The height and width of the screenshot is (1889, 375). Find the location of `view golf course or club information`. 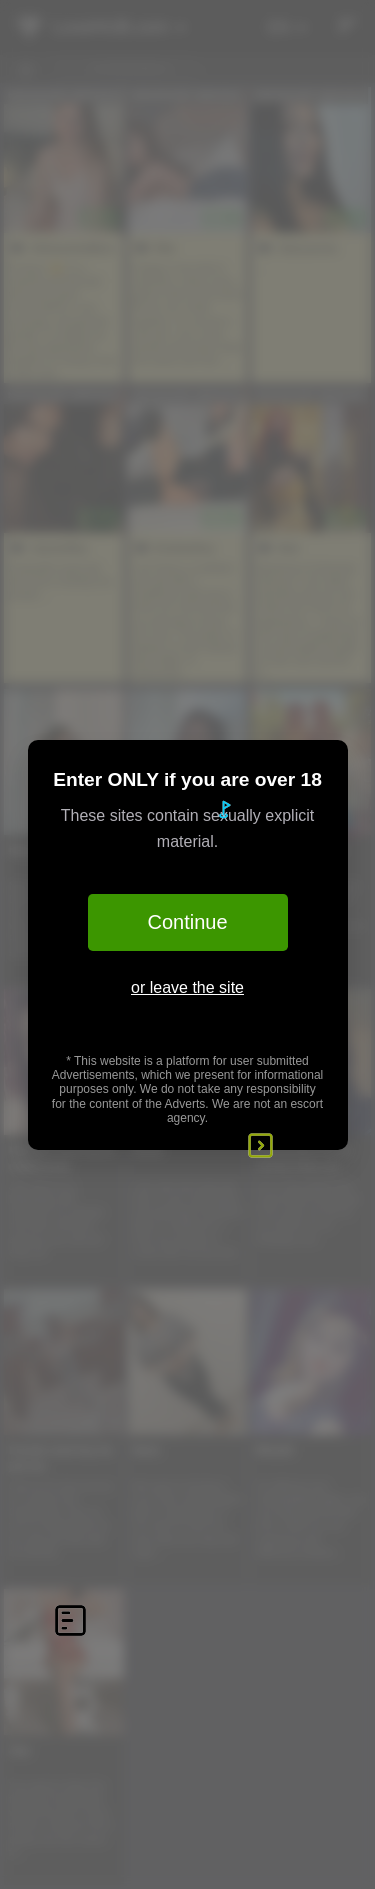

view golf course or club information is located at coordinates (223, 809).